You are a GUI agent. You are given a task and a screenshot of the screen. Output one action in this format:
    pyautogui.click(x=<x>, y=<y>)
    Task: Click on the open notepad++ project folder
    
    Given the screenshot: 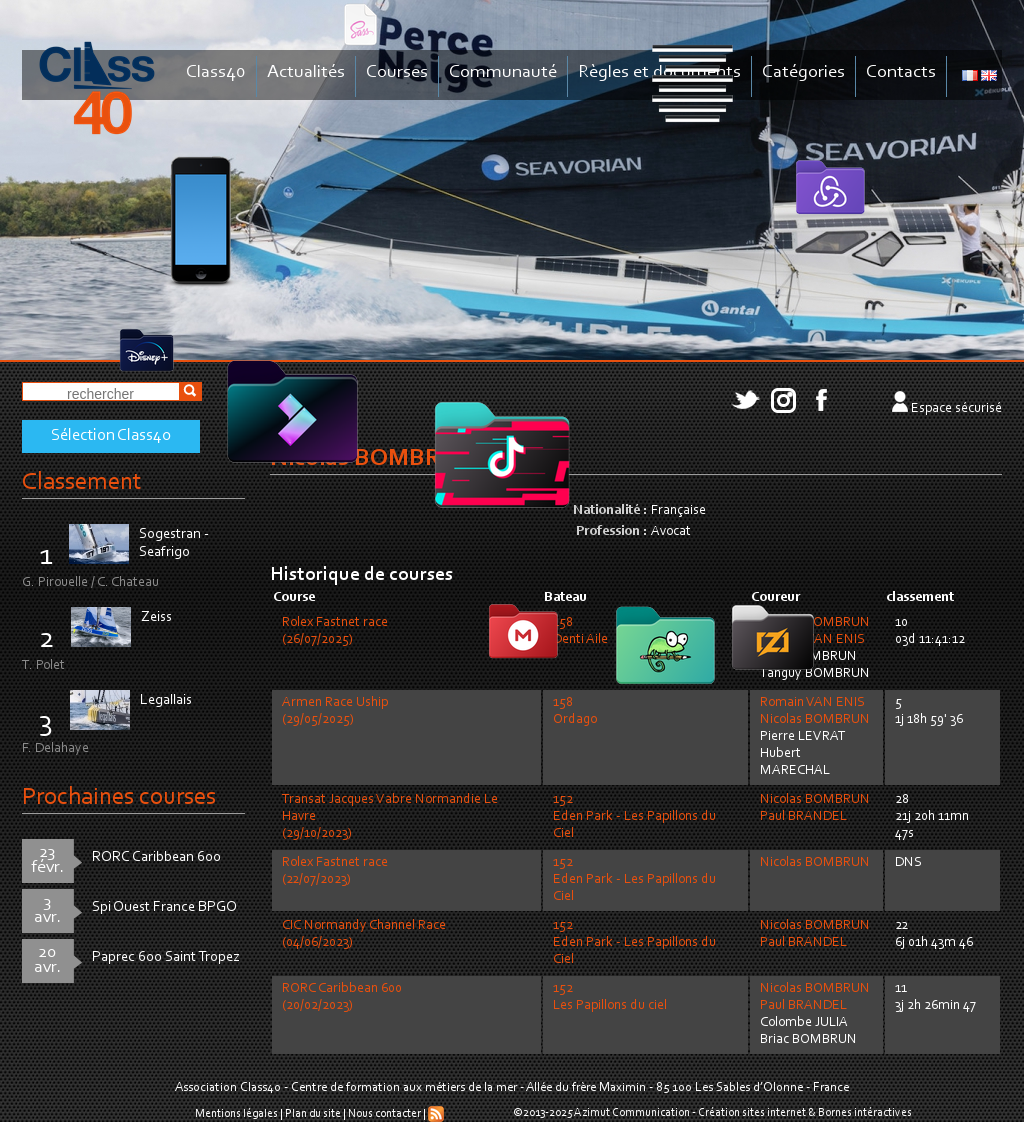 What is the action you would take?
    pyautogui.click(x=665, y=648)
    